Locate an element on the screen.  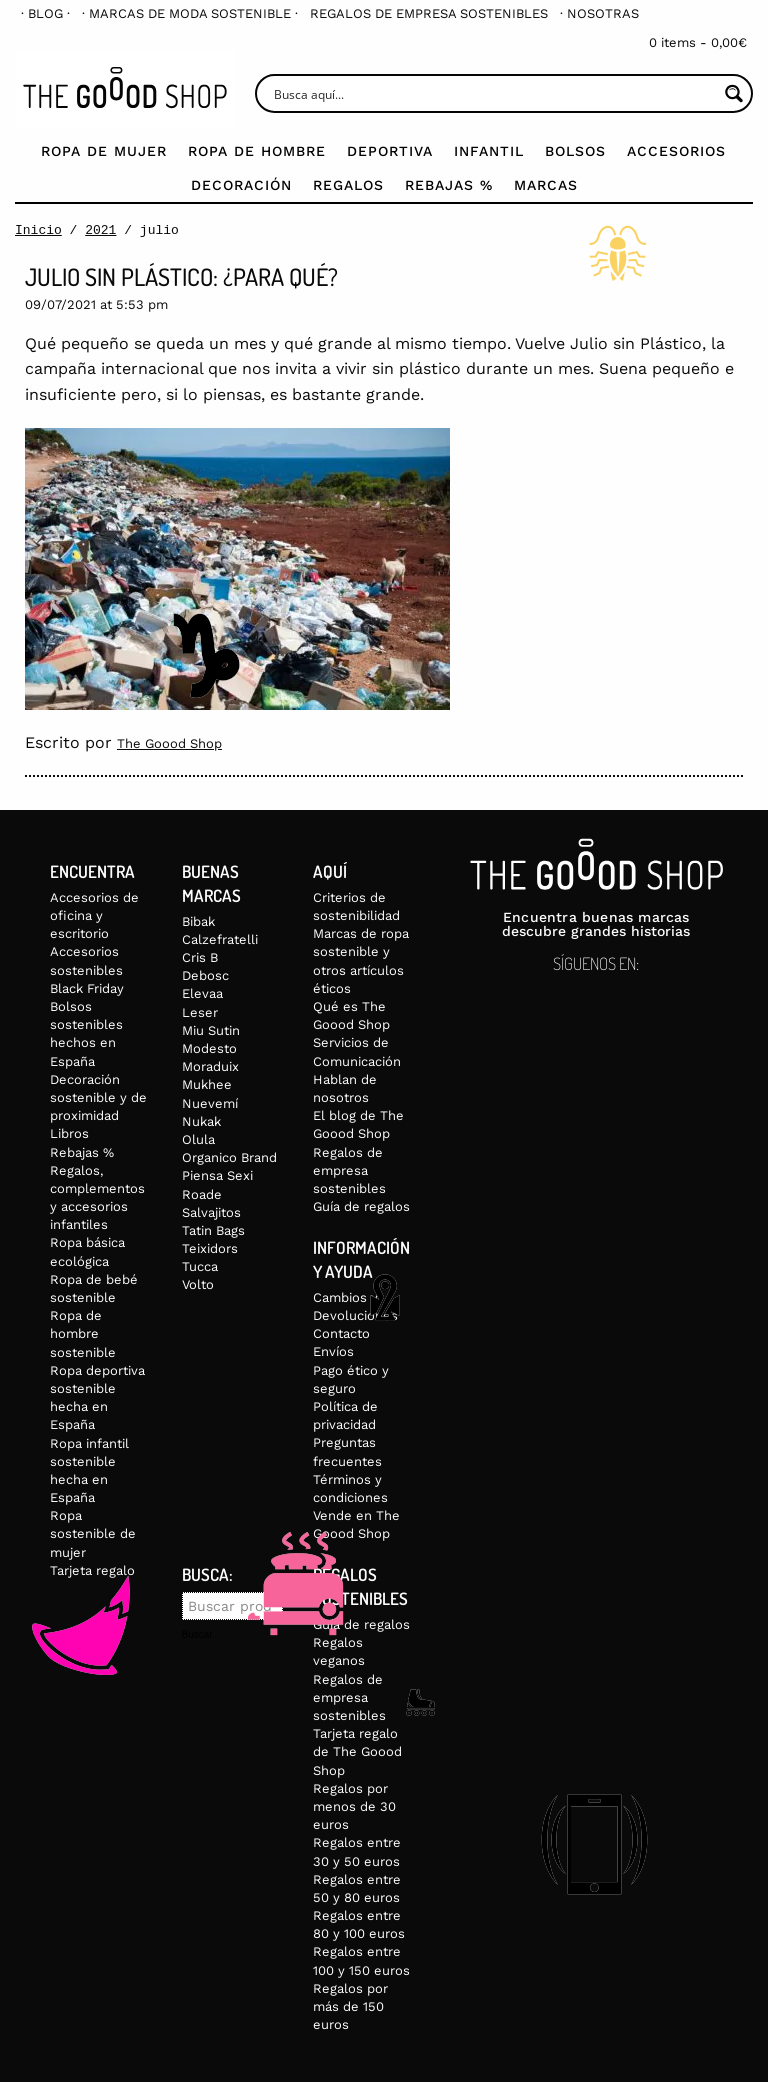
access roller skating or skating-related activities is located at coordinates (420, 1700).